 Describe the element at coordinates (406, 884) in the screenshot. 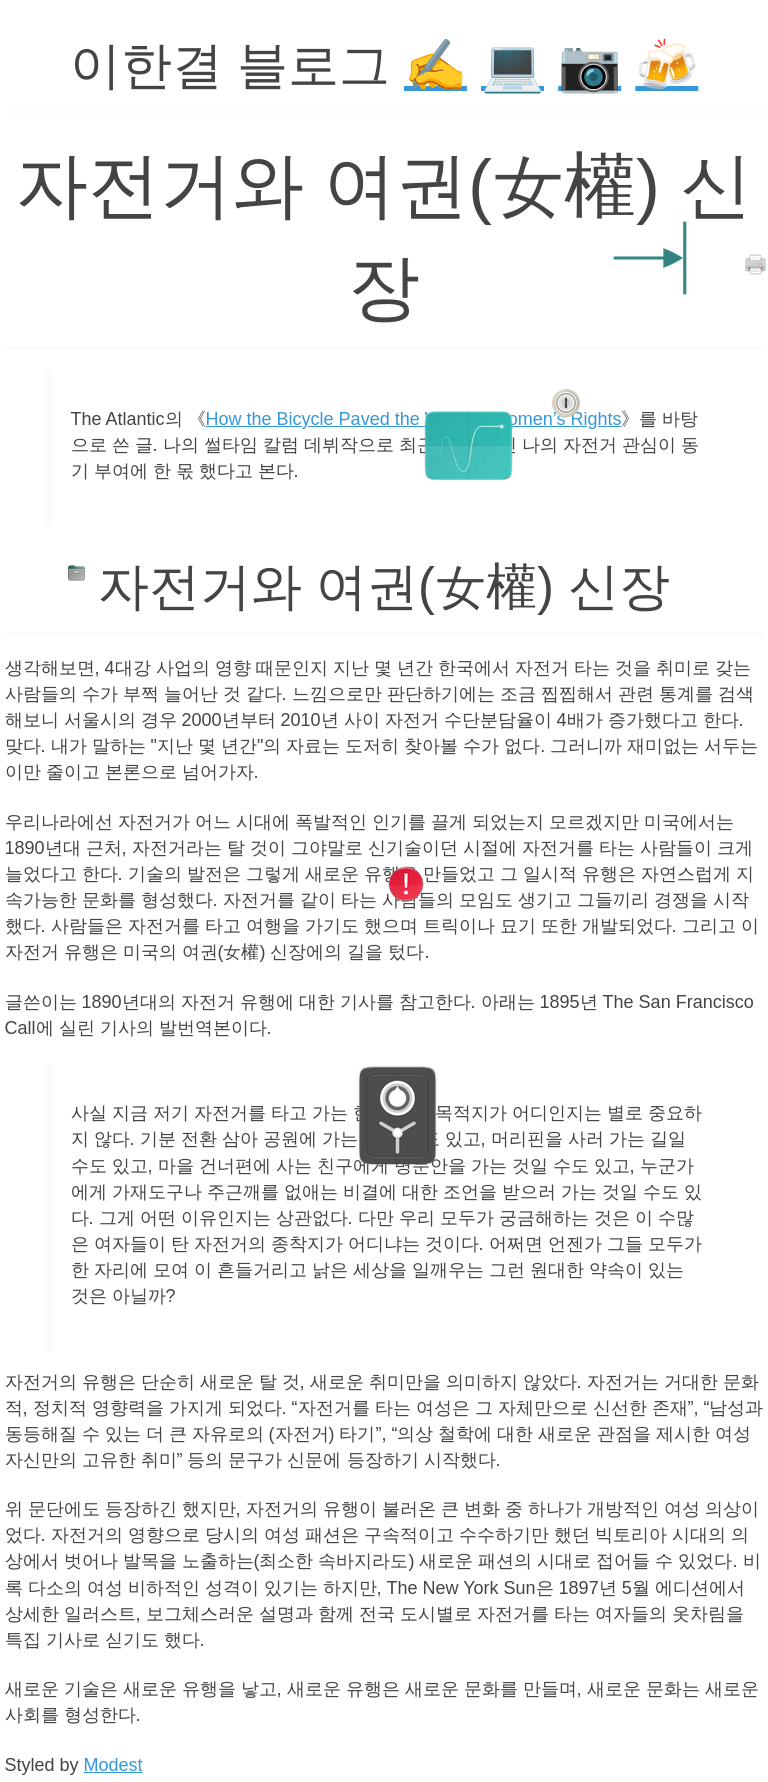

I see `indicates a warning or caution state` at that location.